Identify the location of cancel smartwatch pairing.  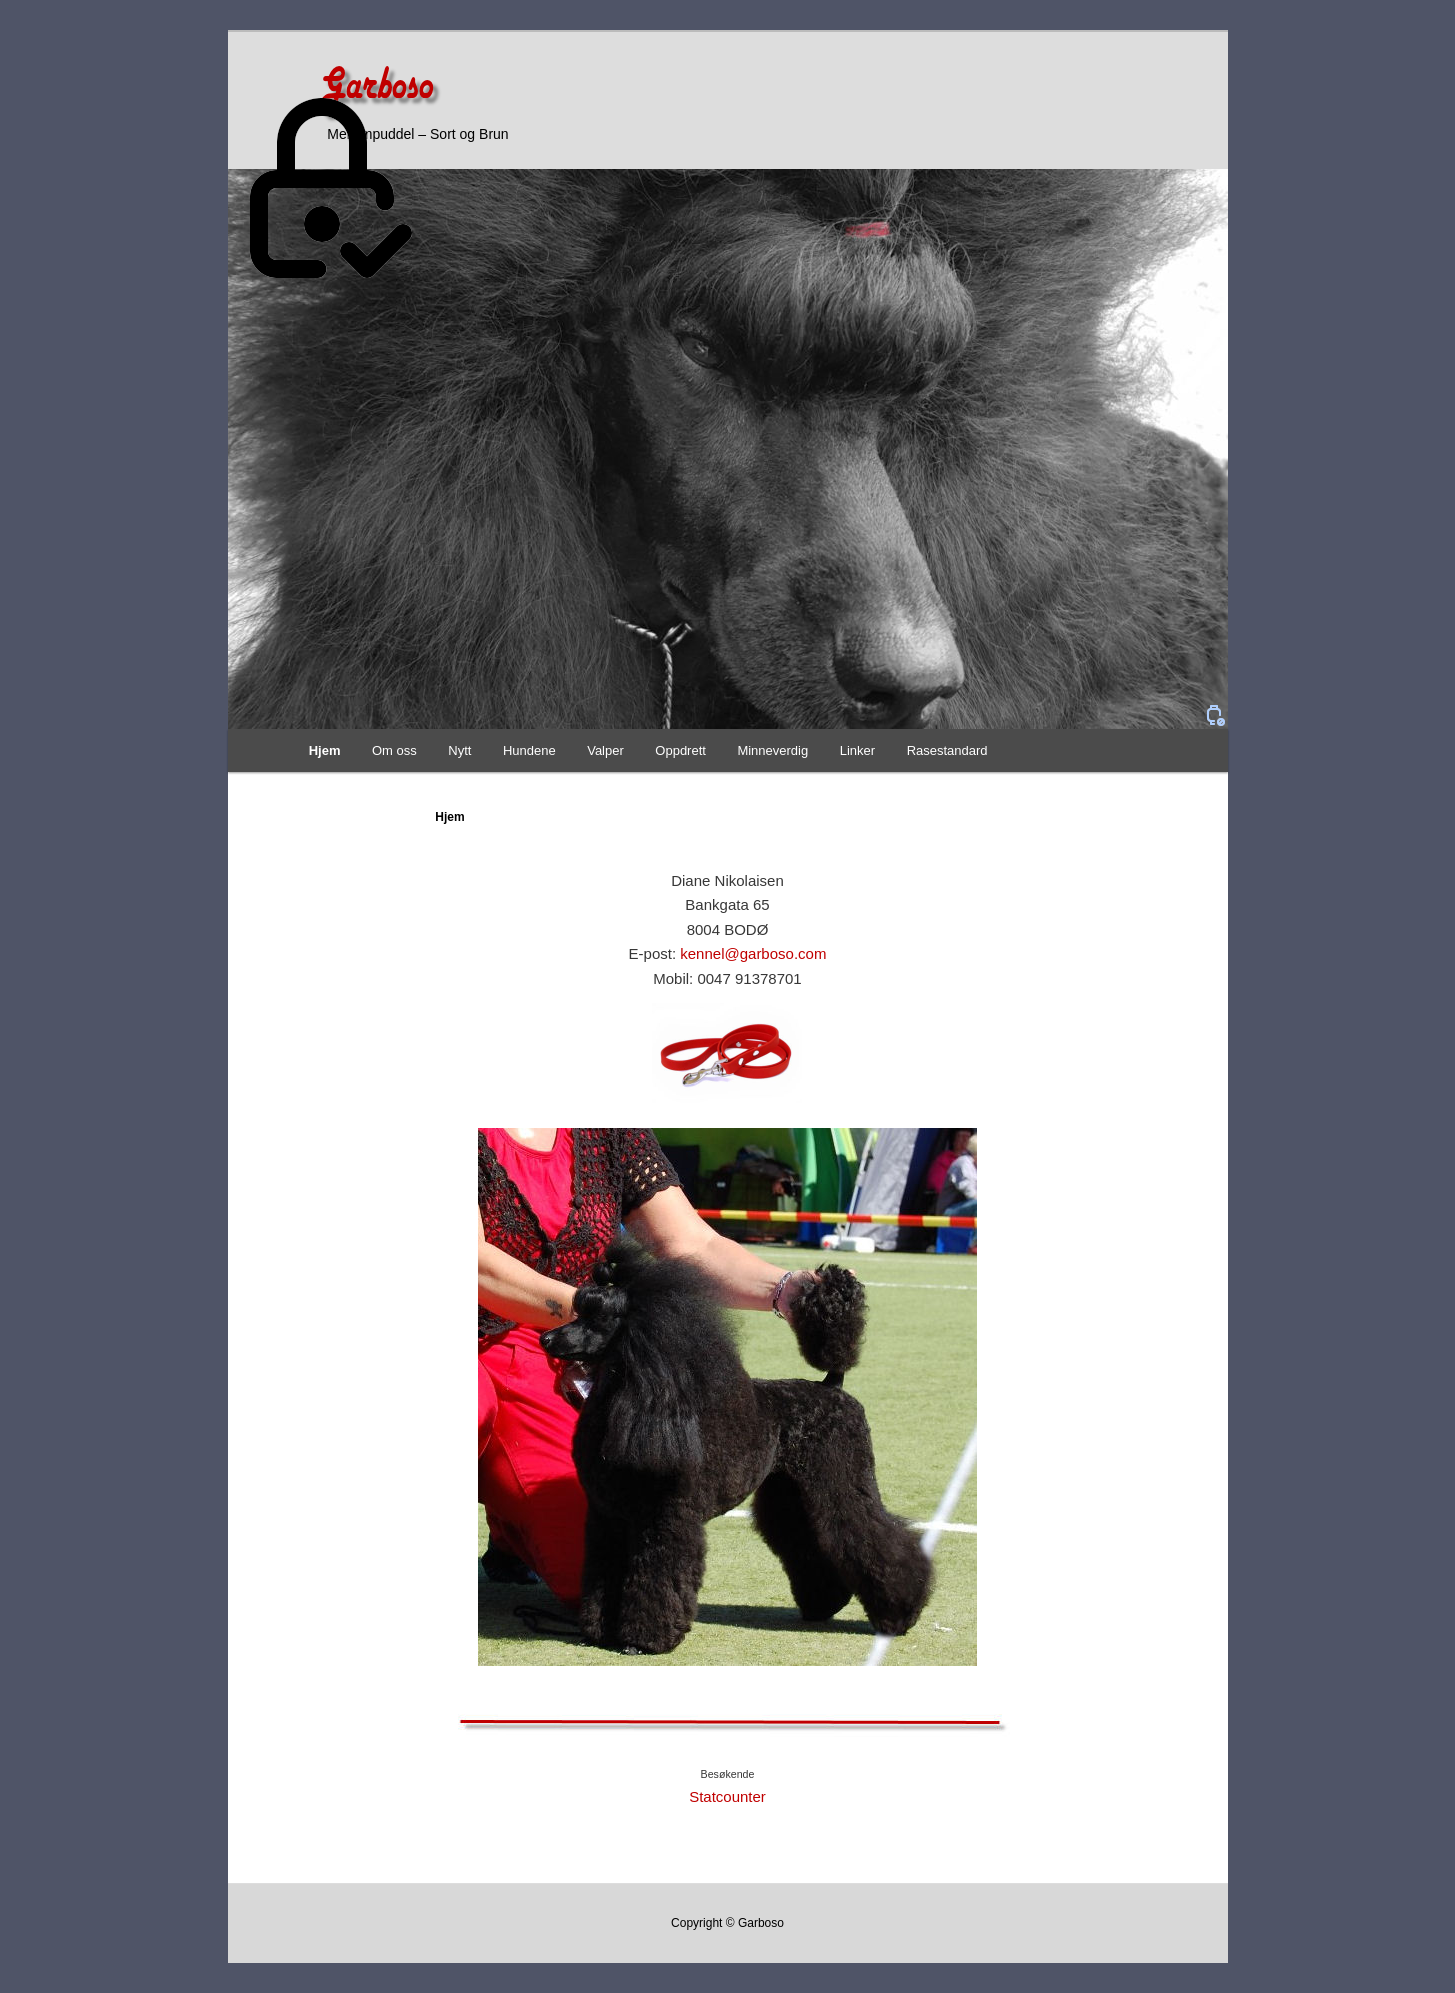
(1214, 715).